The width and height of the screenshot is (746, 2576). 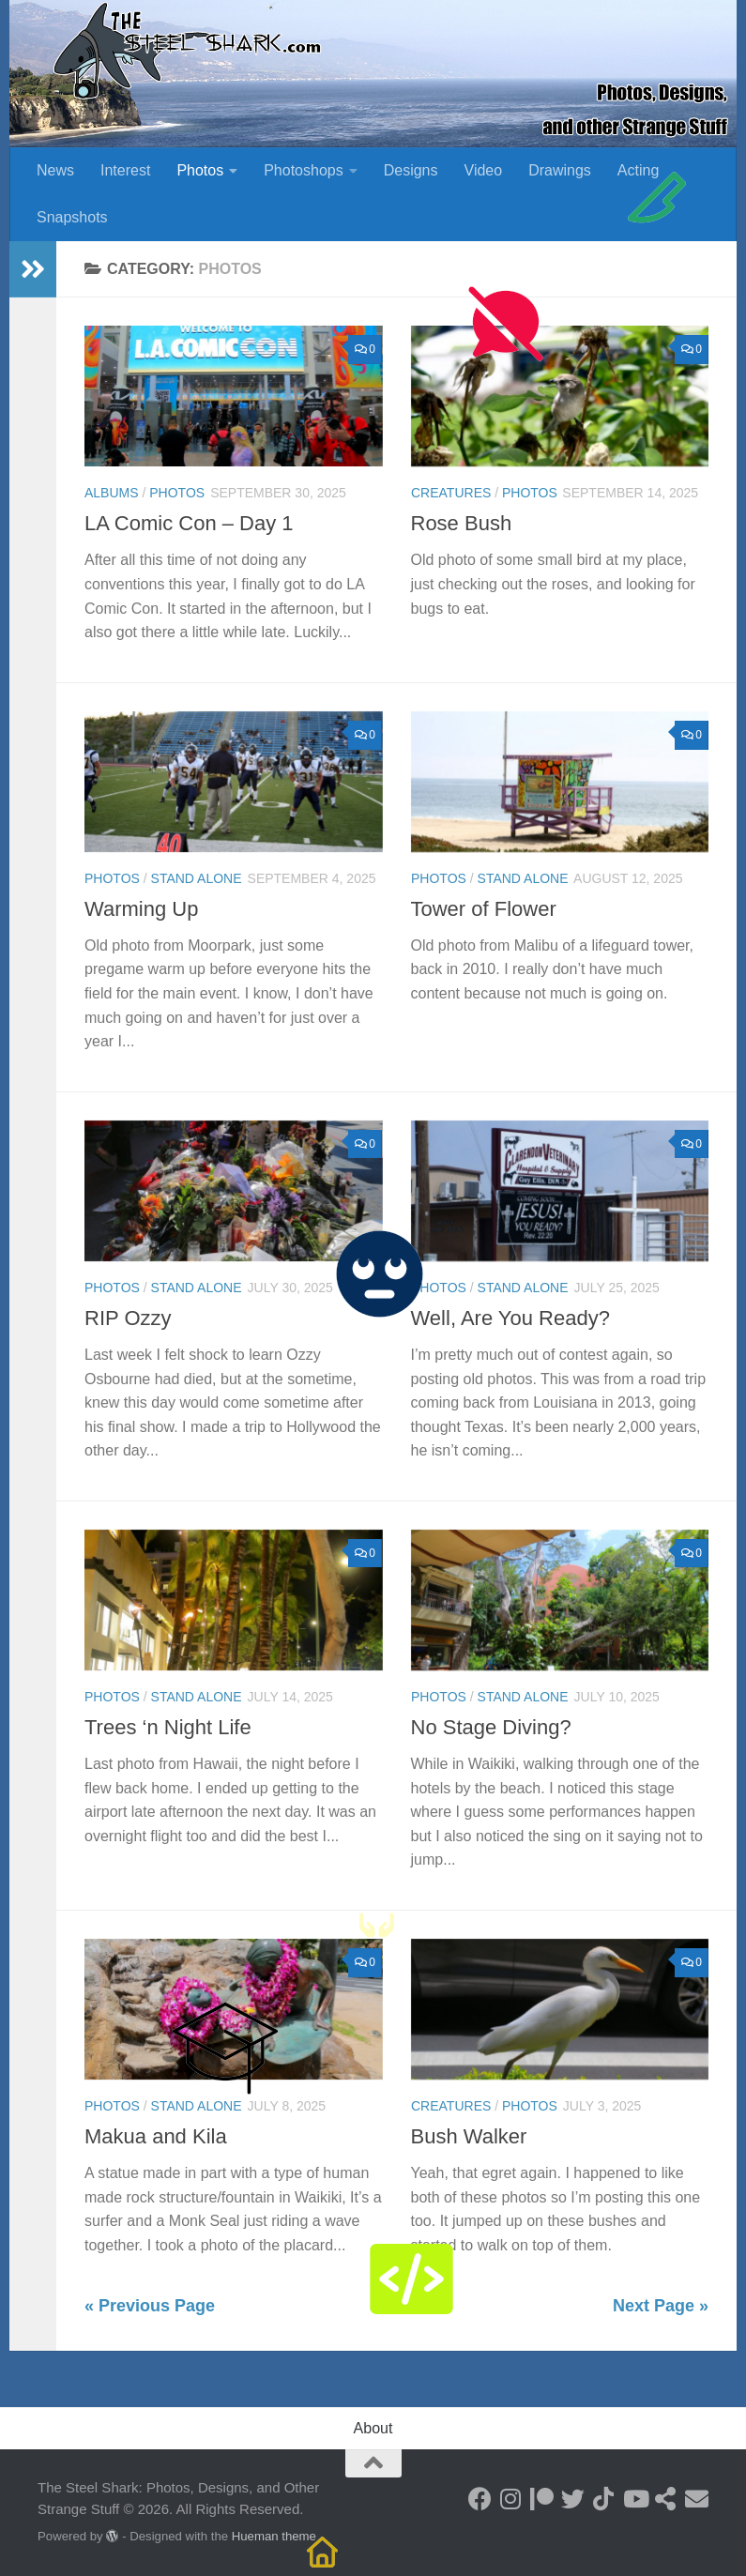 What do you see at coordinates (376, 1923) in the screenshot?
I see `support or care services` at bounding box center [376, 1923].